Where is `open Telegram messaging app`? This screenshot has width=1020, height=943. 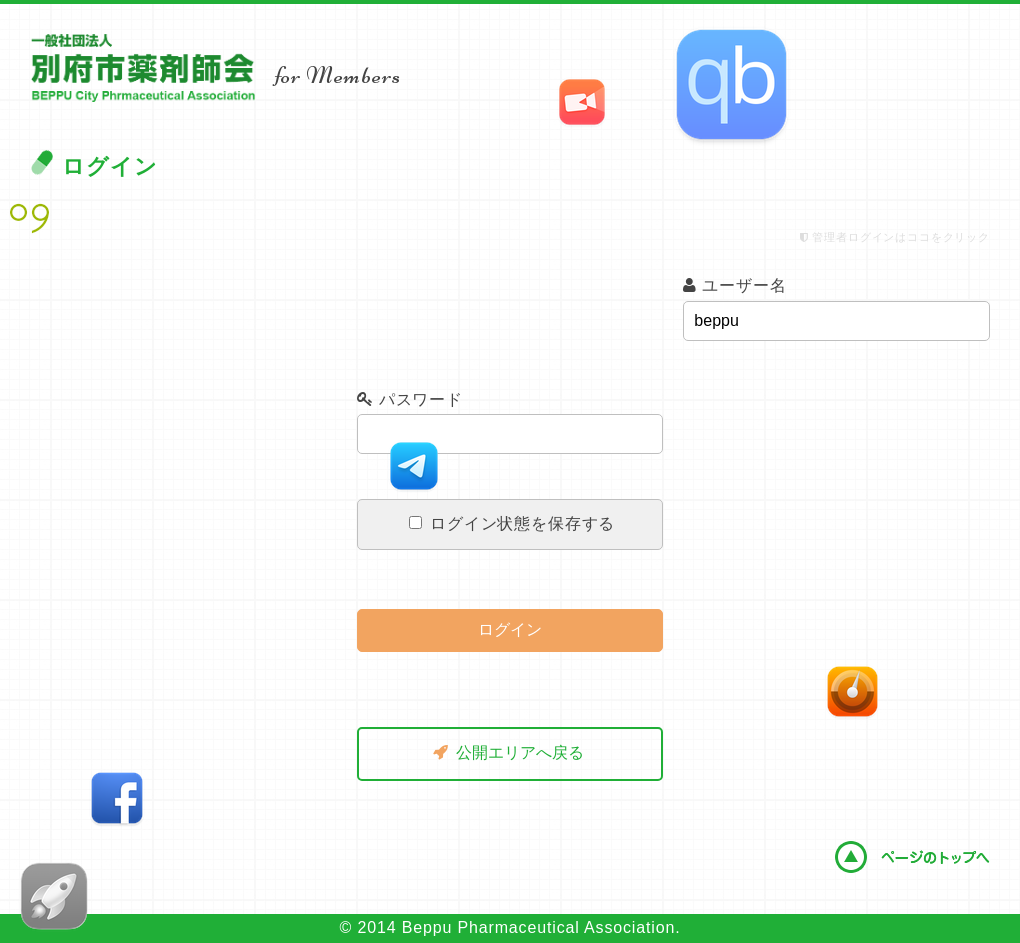
open Telegram messaging app is located at coordinates (414, 466).